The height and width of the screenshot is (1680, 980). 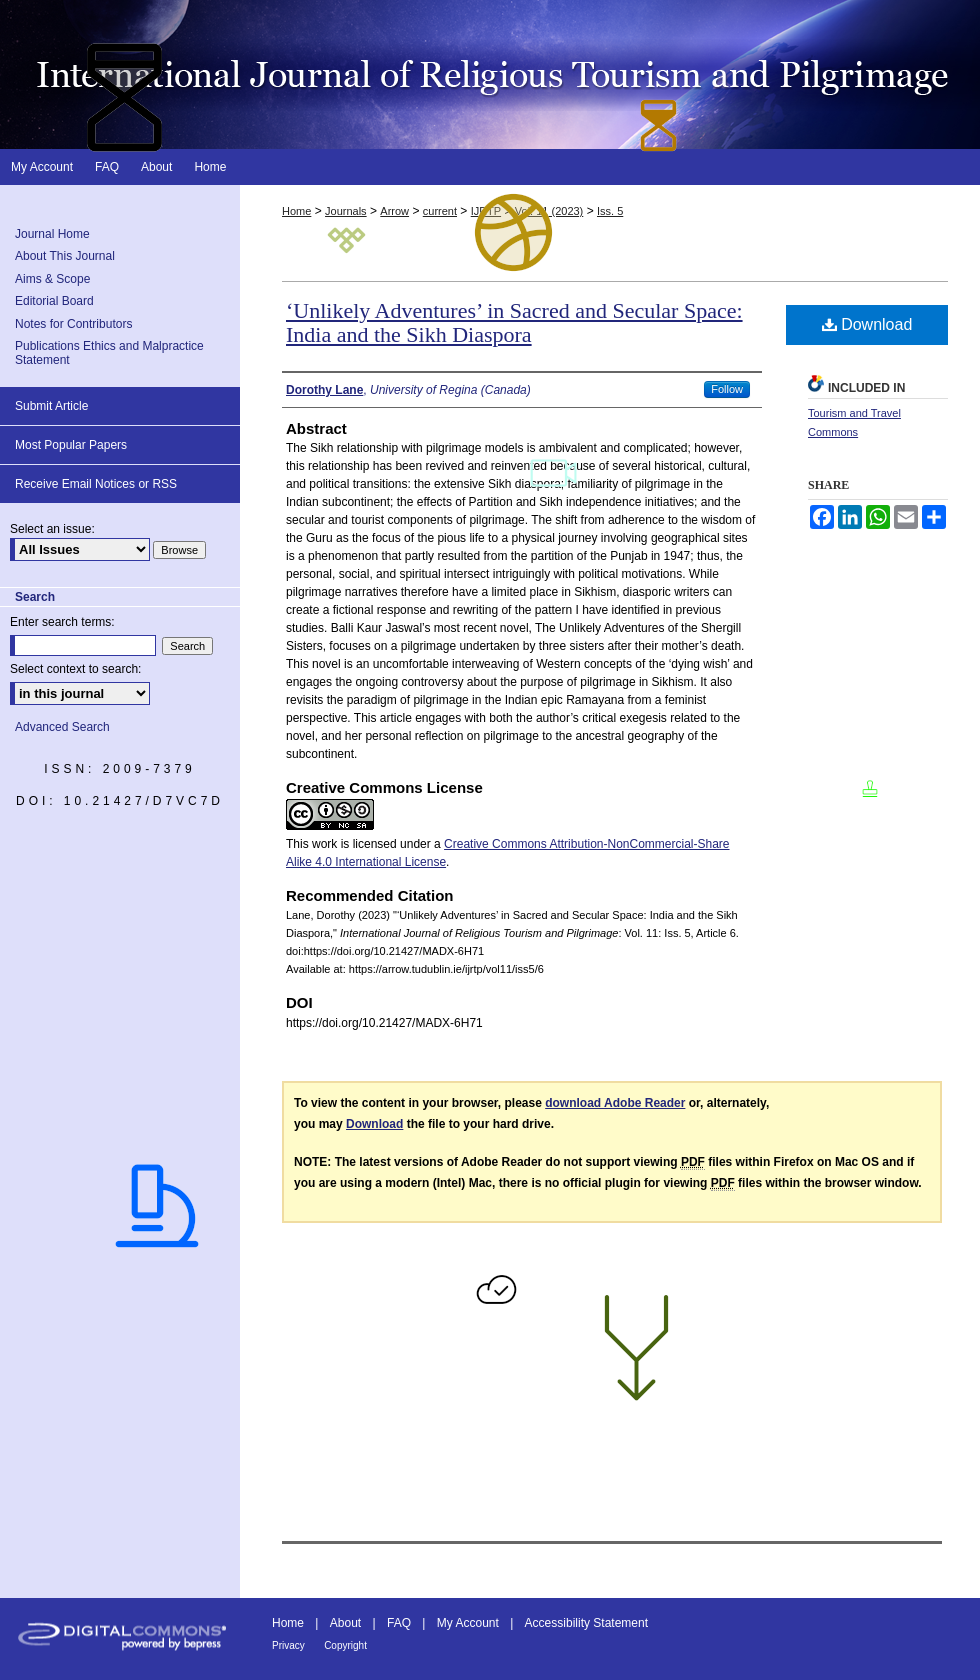 I want to click on indicates a timer with significant time remaining, so click(x=124, y=97).